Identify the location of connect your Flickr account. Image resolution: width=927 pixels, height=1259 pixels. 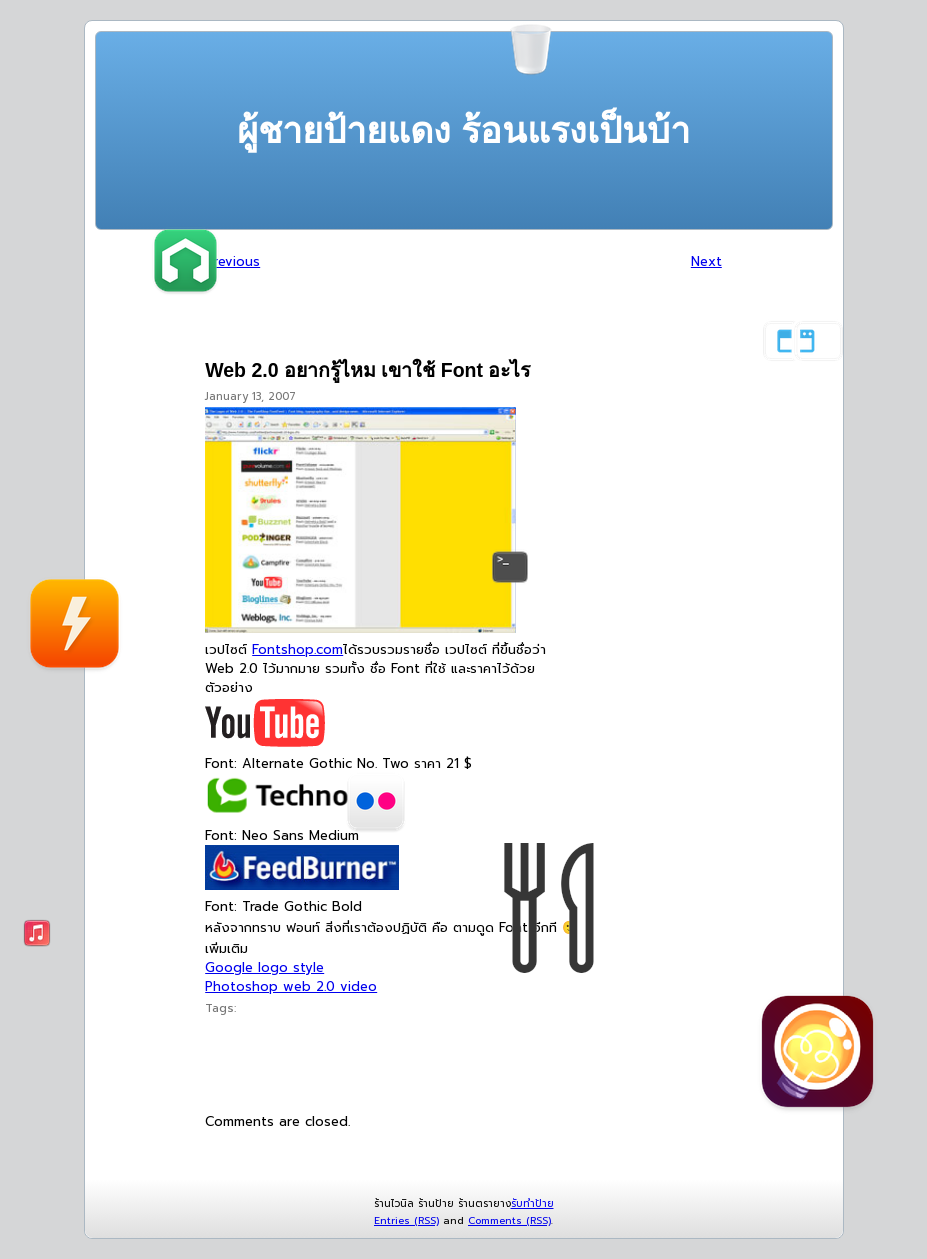
(376, 801).